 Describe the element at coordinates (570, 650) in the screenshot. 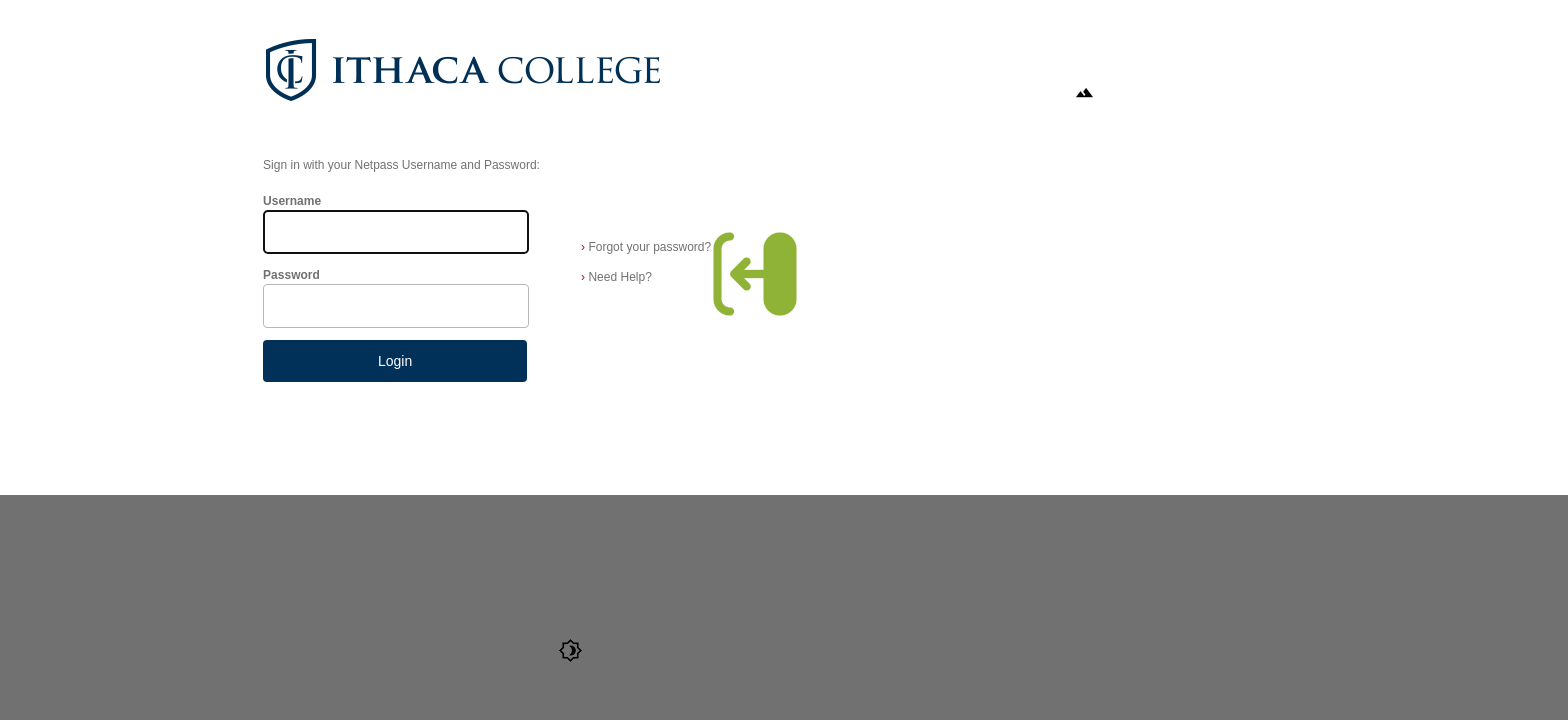

I see `toggle dark mode or night theme` at that location.